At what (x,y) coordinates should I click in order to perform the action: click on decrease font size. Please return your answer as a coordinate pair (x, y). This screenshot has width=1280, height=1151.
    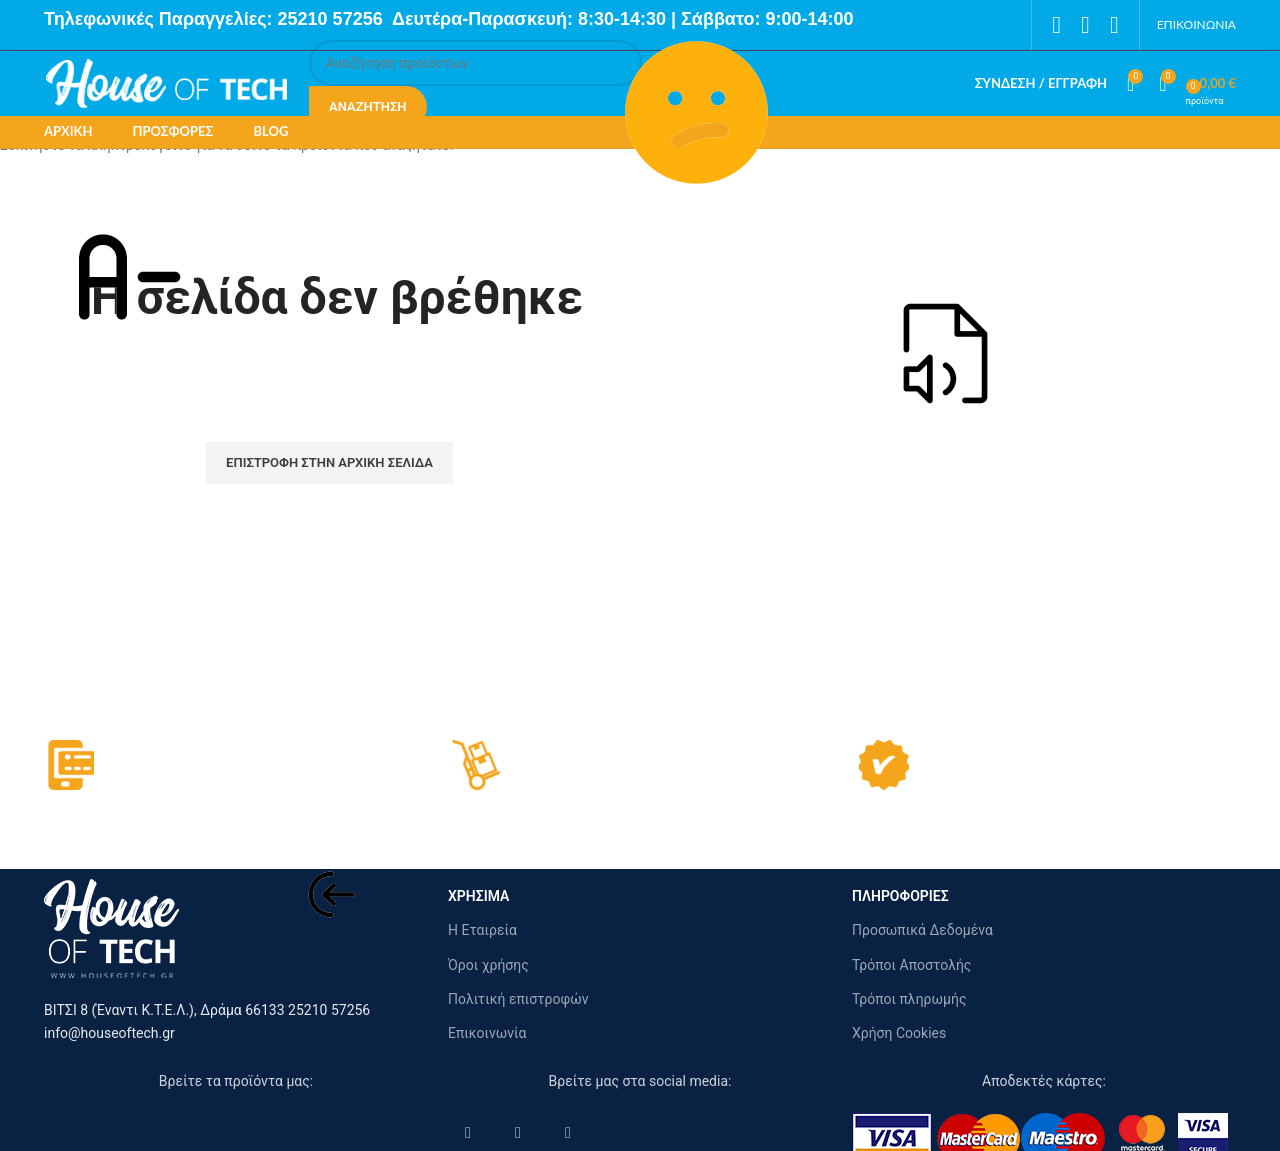
    Looking at the image, I should click on (127, 277).